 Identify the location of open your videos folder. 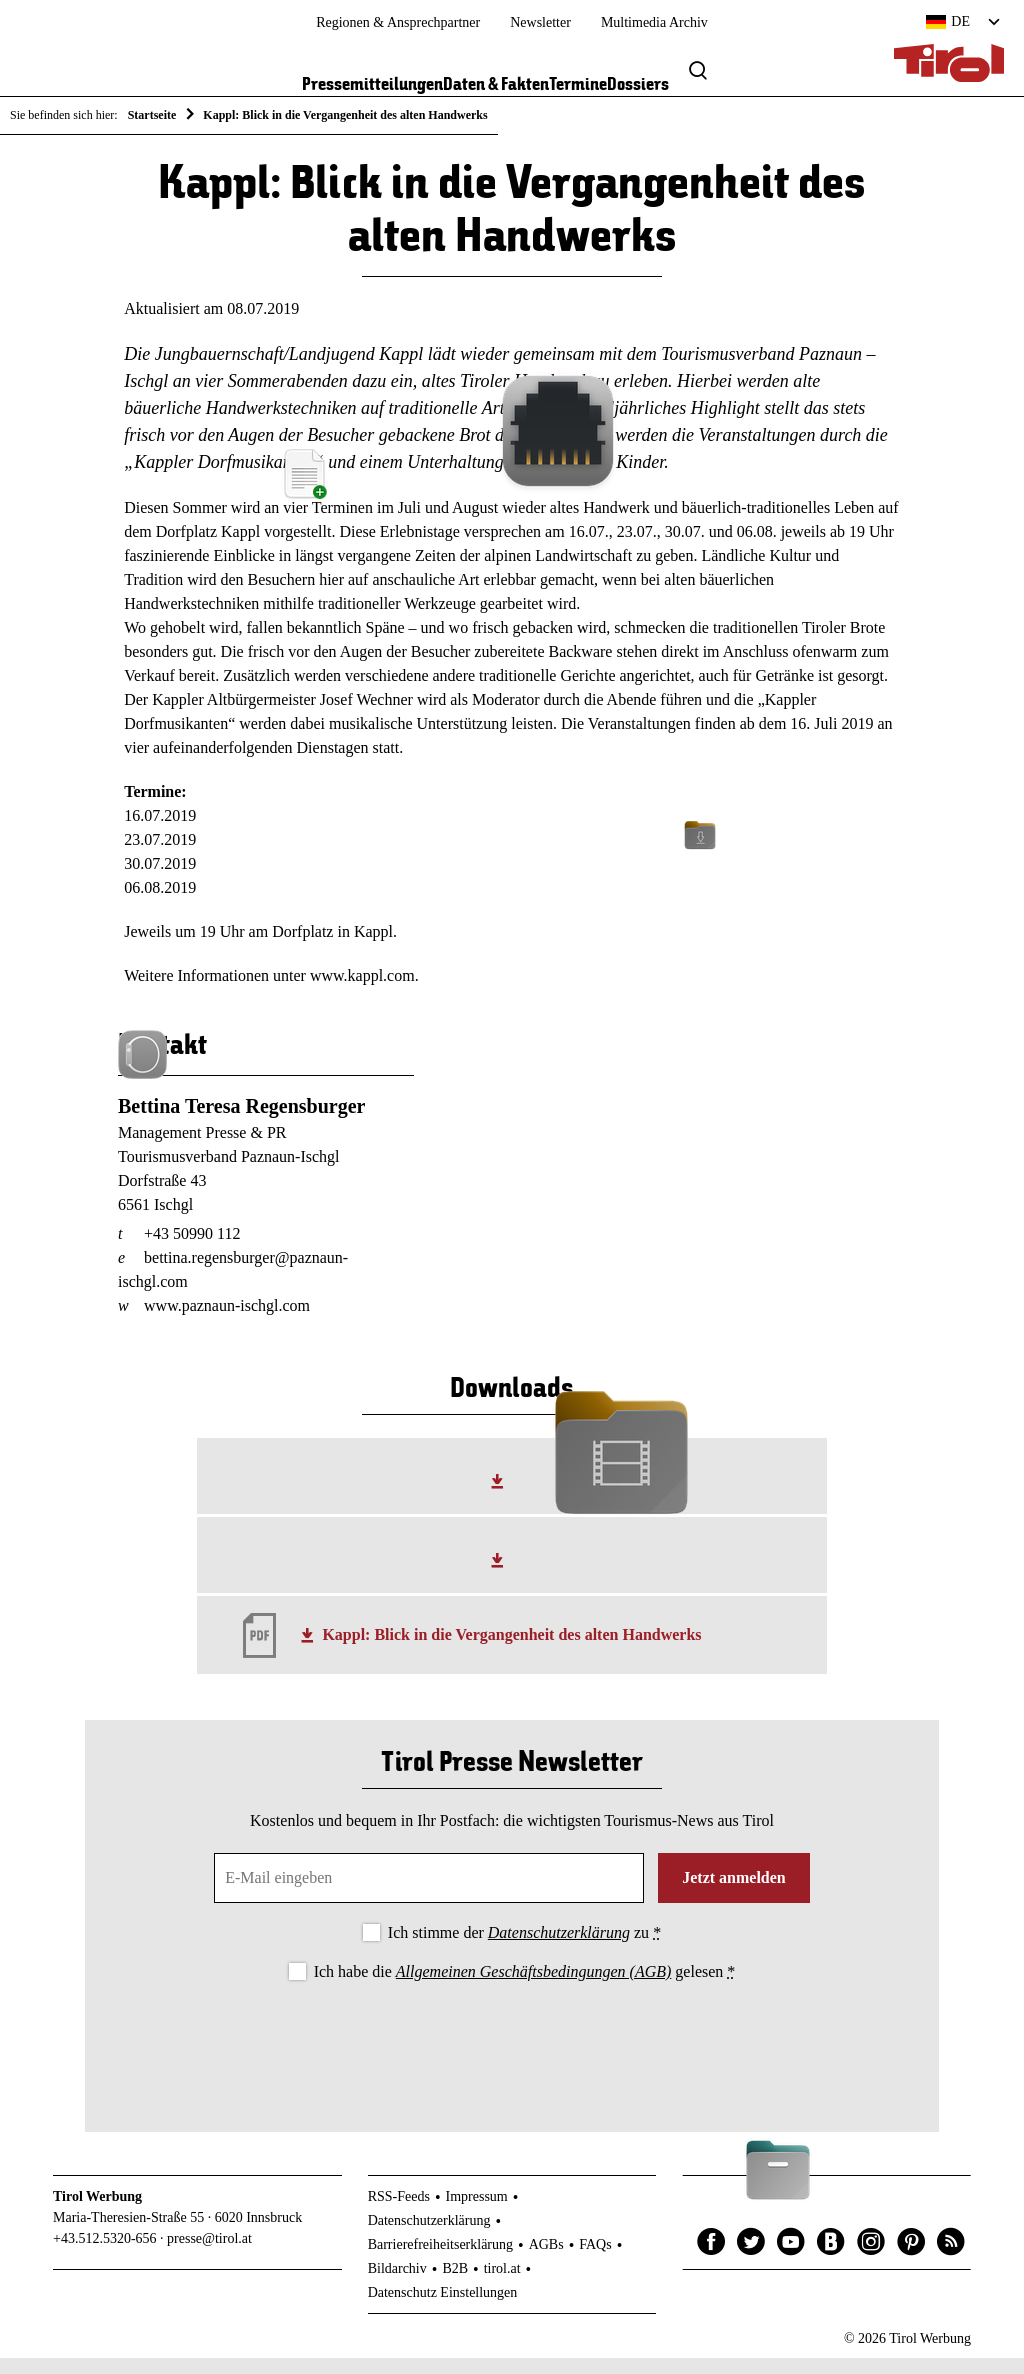
(621, 1452).